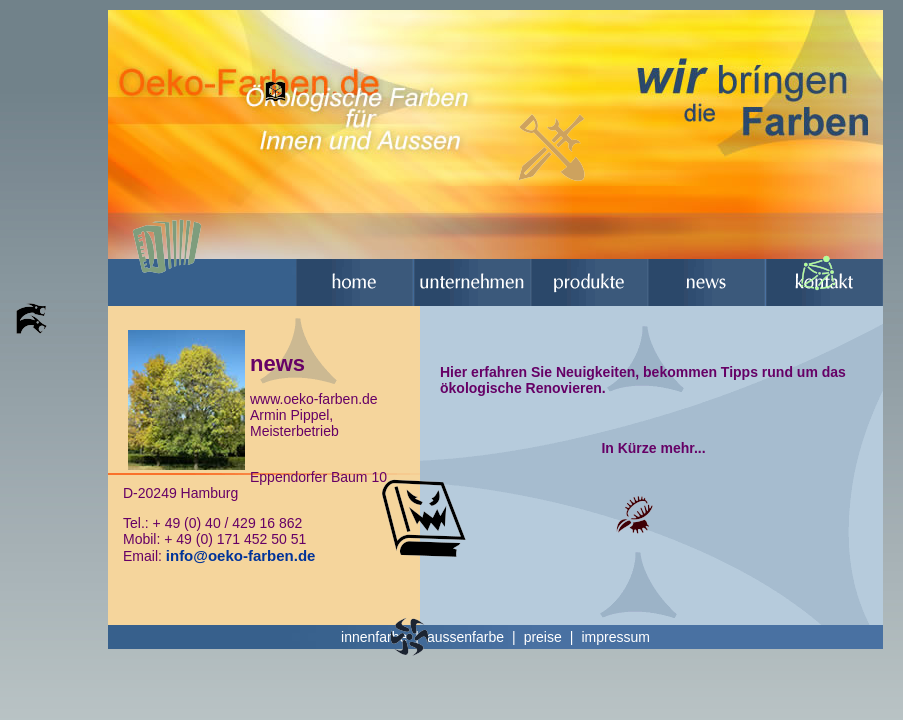  Describe the element at coordinates (167, 244) in the screenshot. I see `select accordion instrument` at that location.